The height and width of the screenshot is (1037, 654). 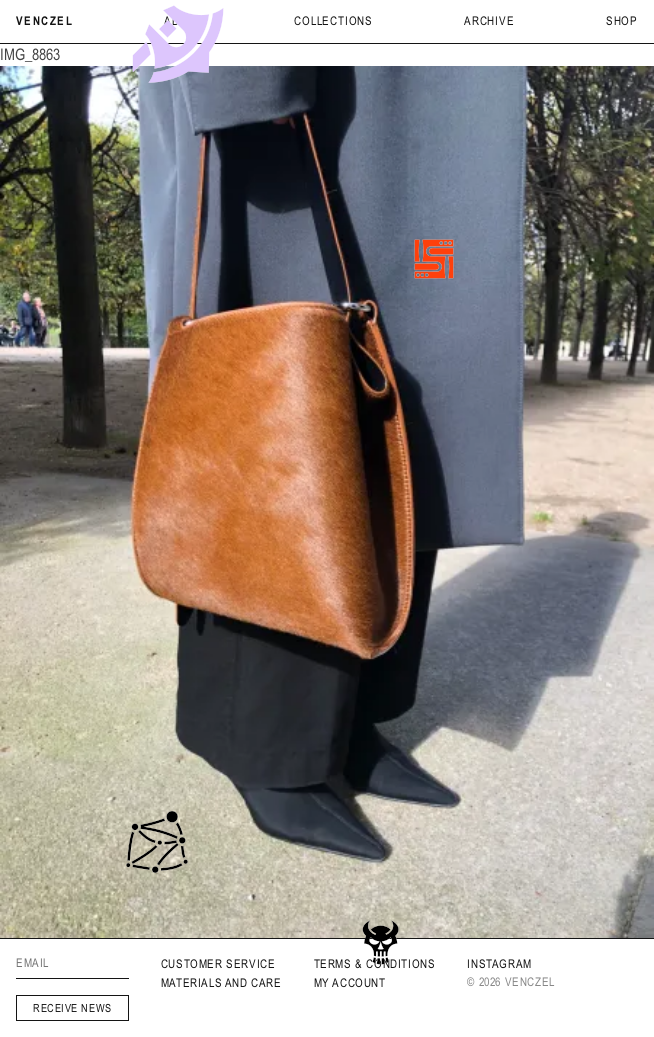 I want to click on select demon or undead character class, so click(x=380, y=942).